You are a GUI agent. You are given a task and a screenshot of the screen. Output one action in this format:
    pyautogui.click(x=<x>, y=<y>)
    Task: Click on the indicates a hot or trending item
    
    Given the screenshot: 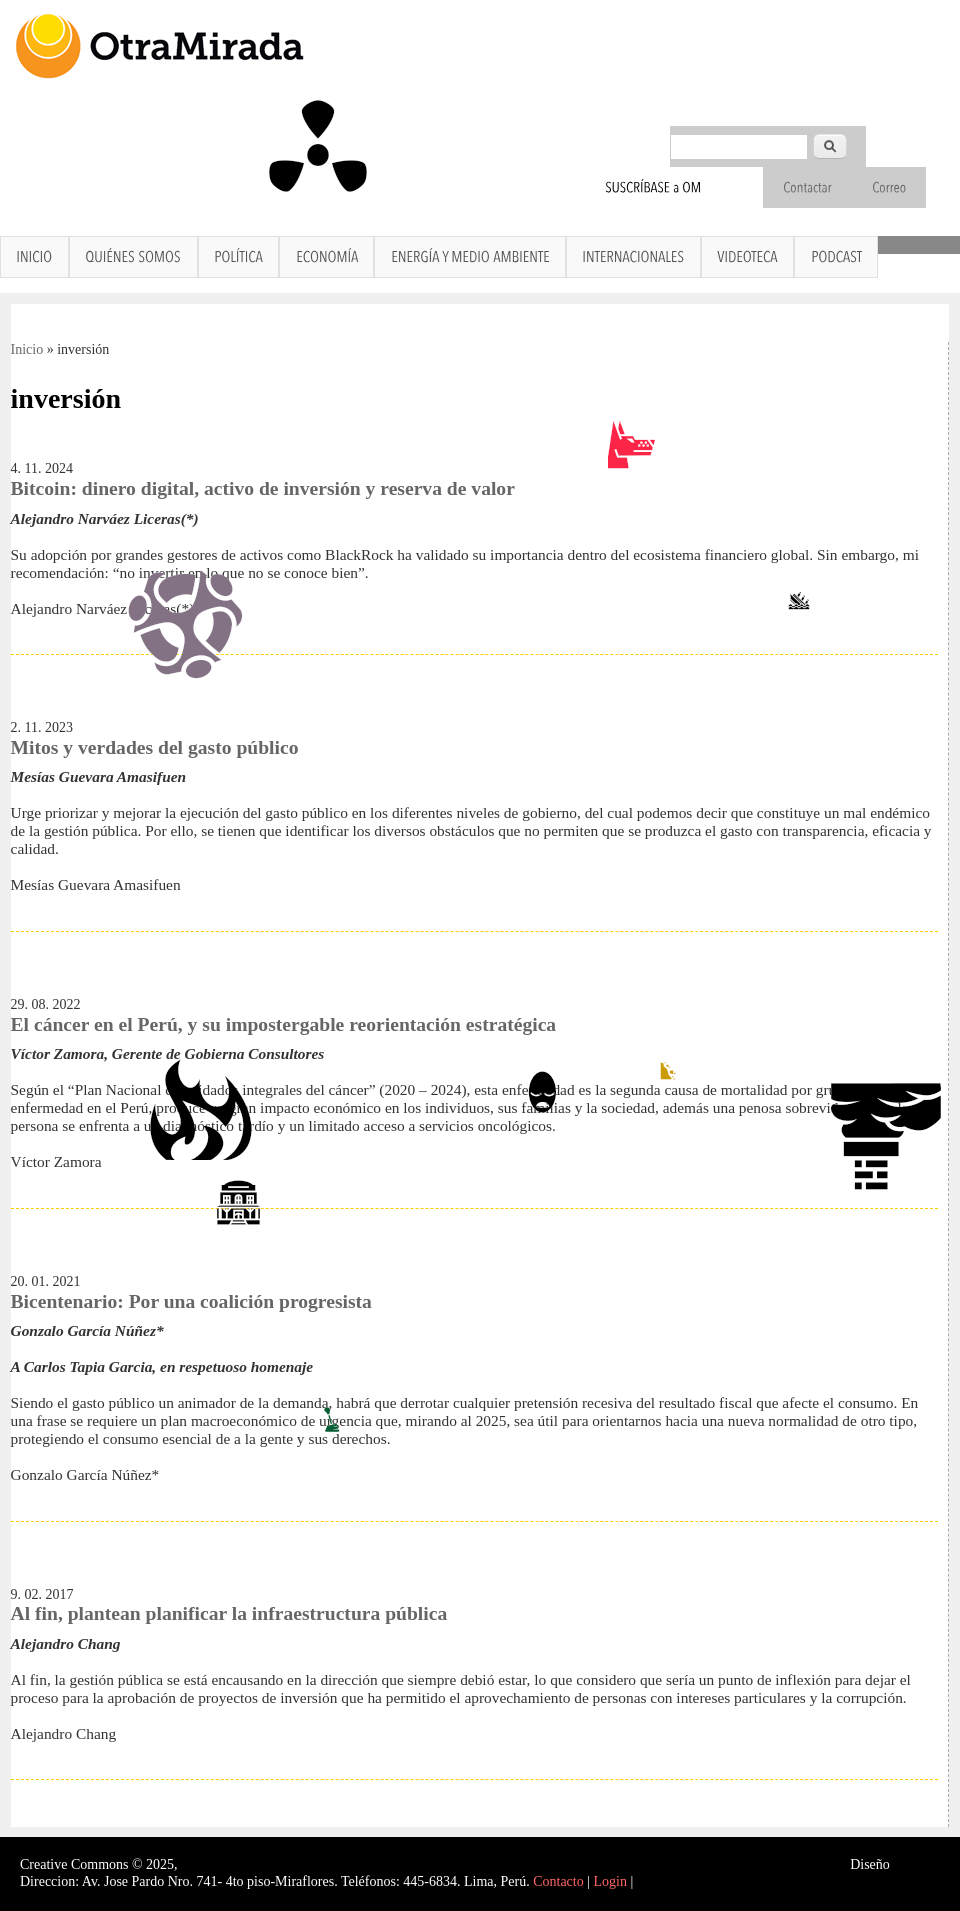 What is the action you would take?
    pyautogui.click(x=200, y=1109)
    